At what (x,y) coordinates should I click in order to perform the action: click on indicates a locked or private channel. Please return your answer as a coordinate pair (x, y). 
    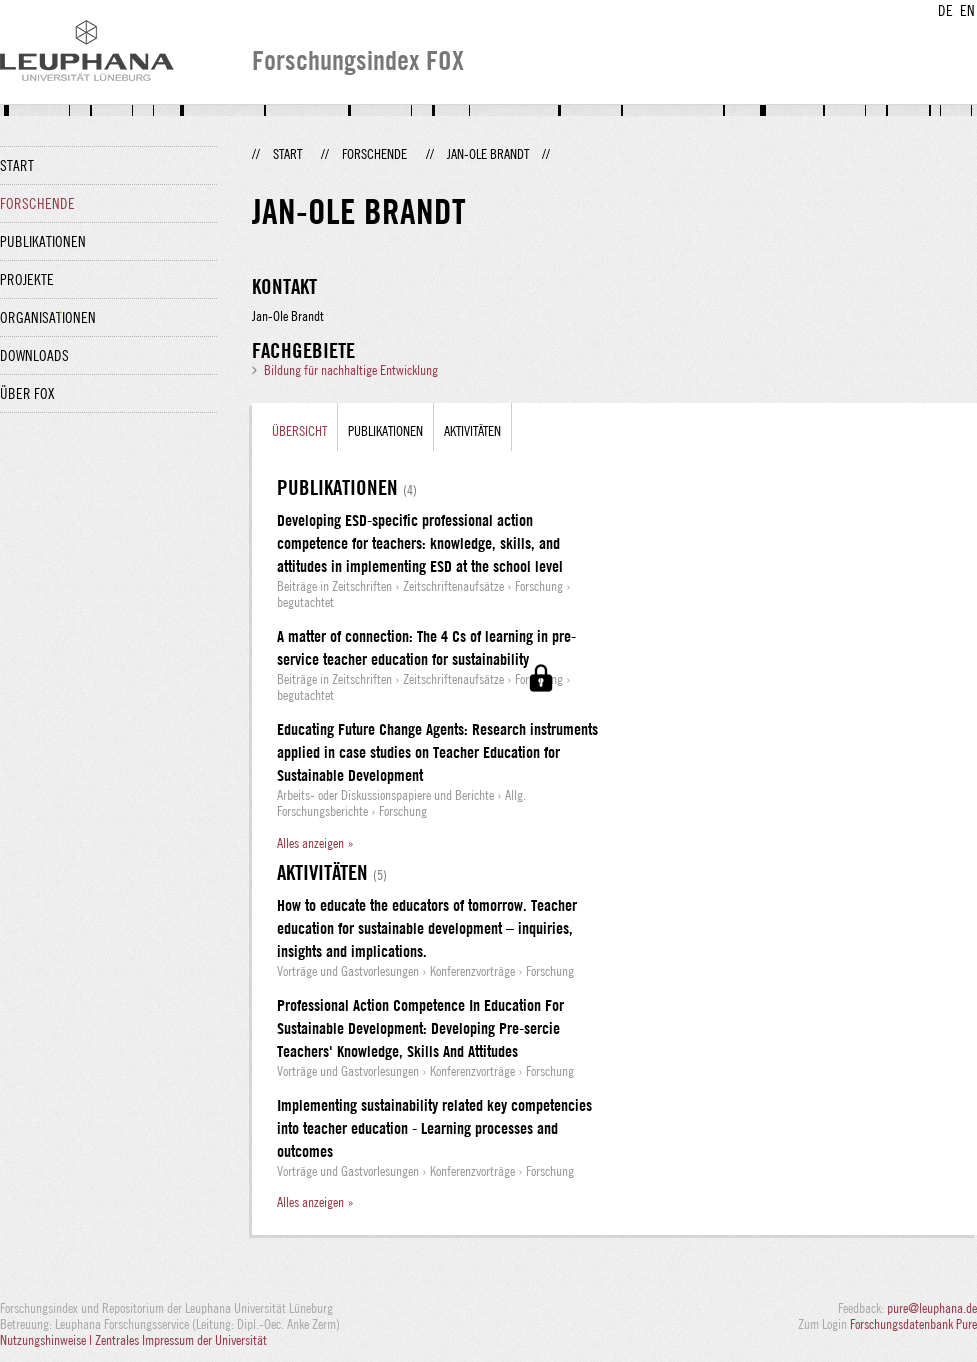
    Looking at the image, I should click on (541, 678).